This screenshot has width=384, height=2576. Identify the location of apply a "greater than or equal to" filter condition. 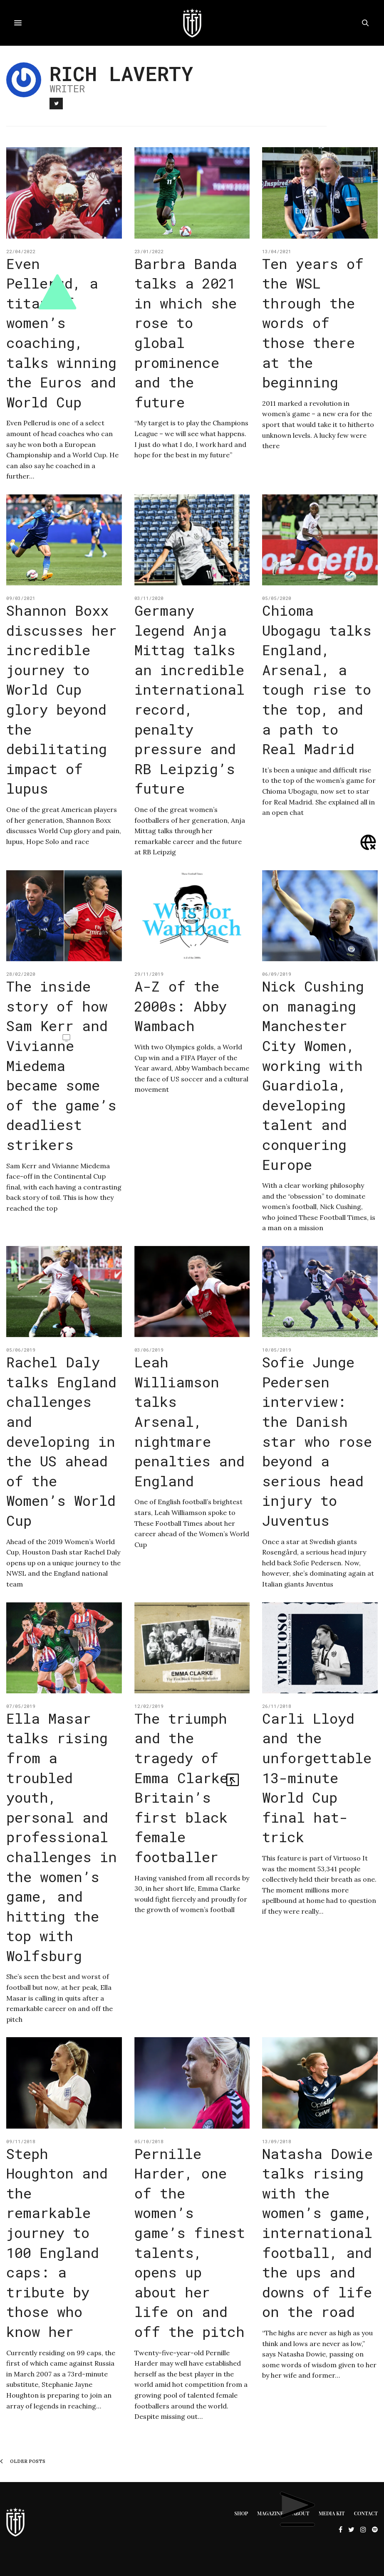
(297, 2510).